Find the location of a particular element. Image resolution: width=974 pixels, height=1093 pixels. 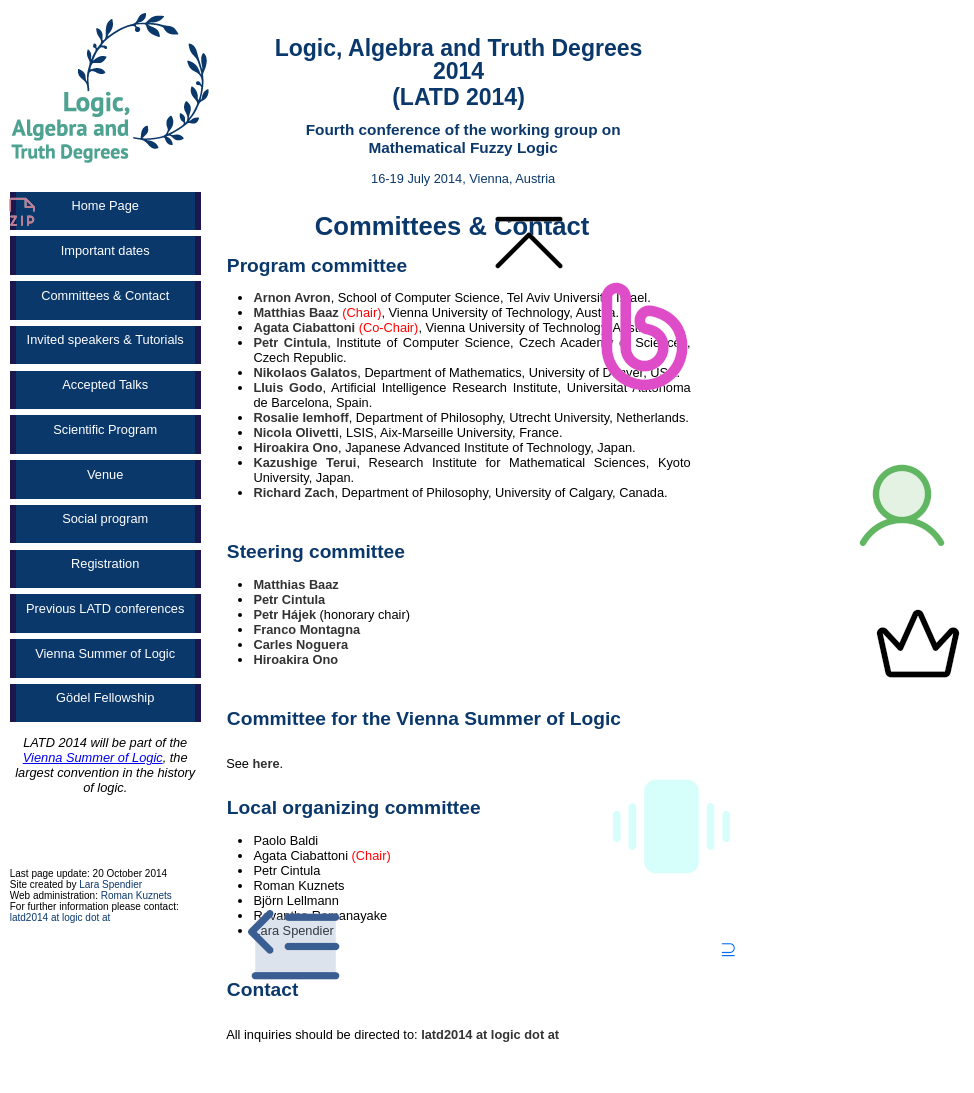

decrease text indentation is located at coordinates (295, 946).